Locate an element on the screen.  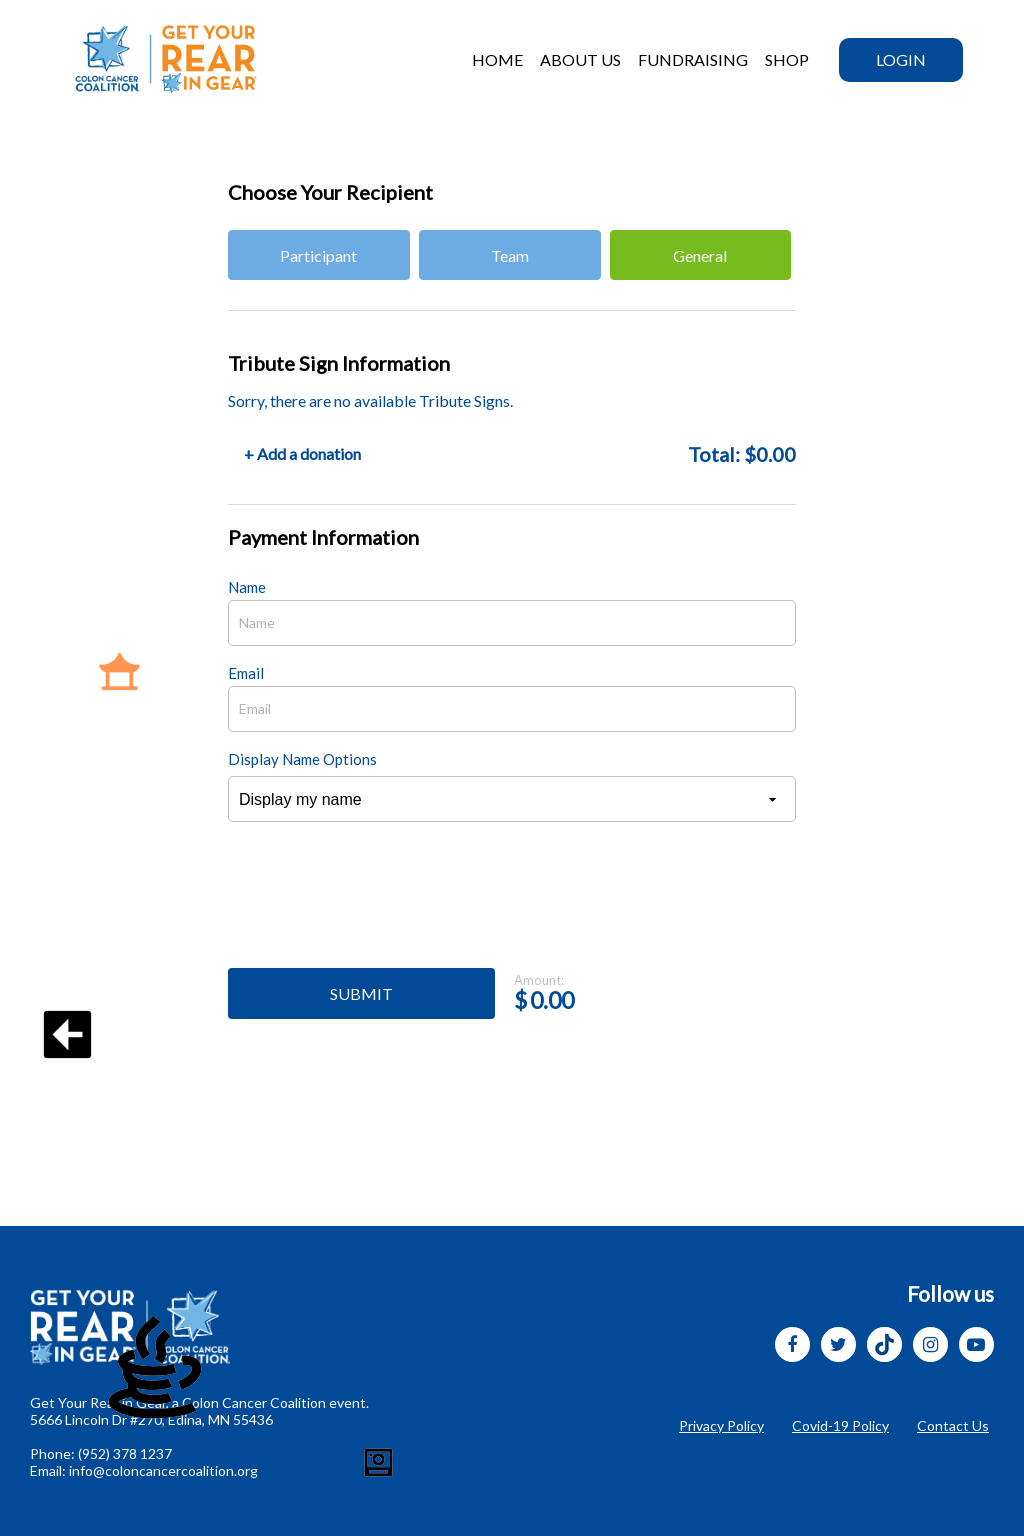
go back to the previous screen is located at coordinates (67, 1034).